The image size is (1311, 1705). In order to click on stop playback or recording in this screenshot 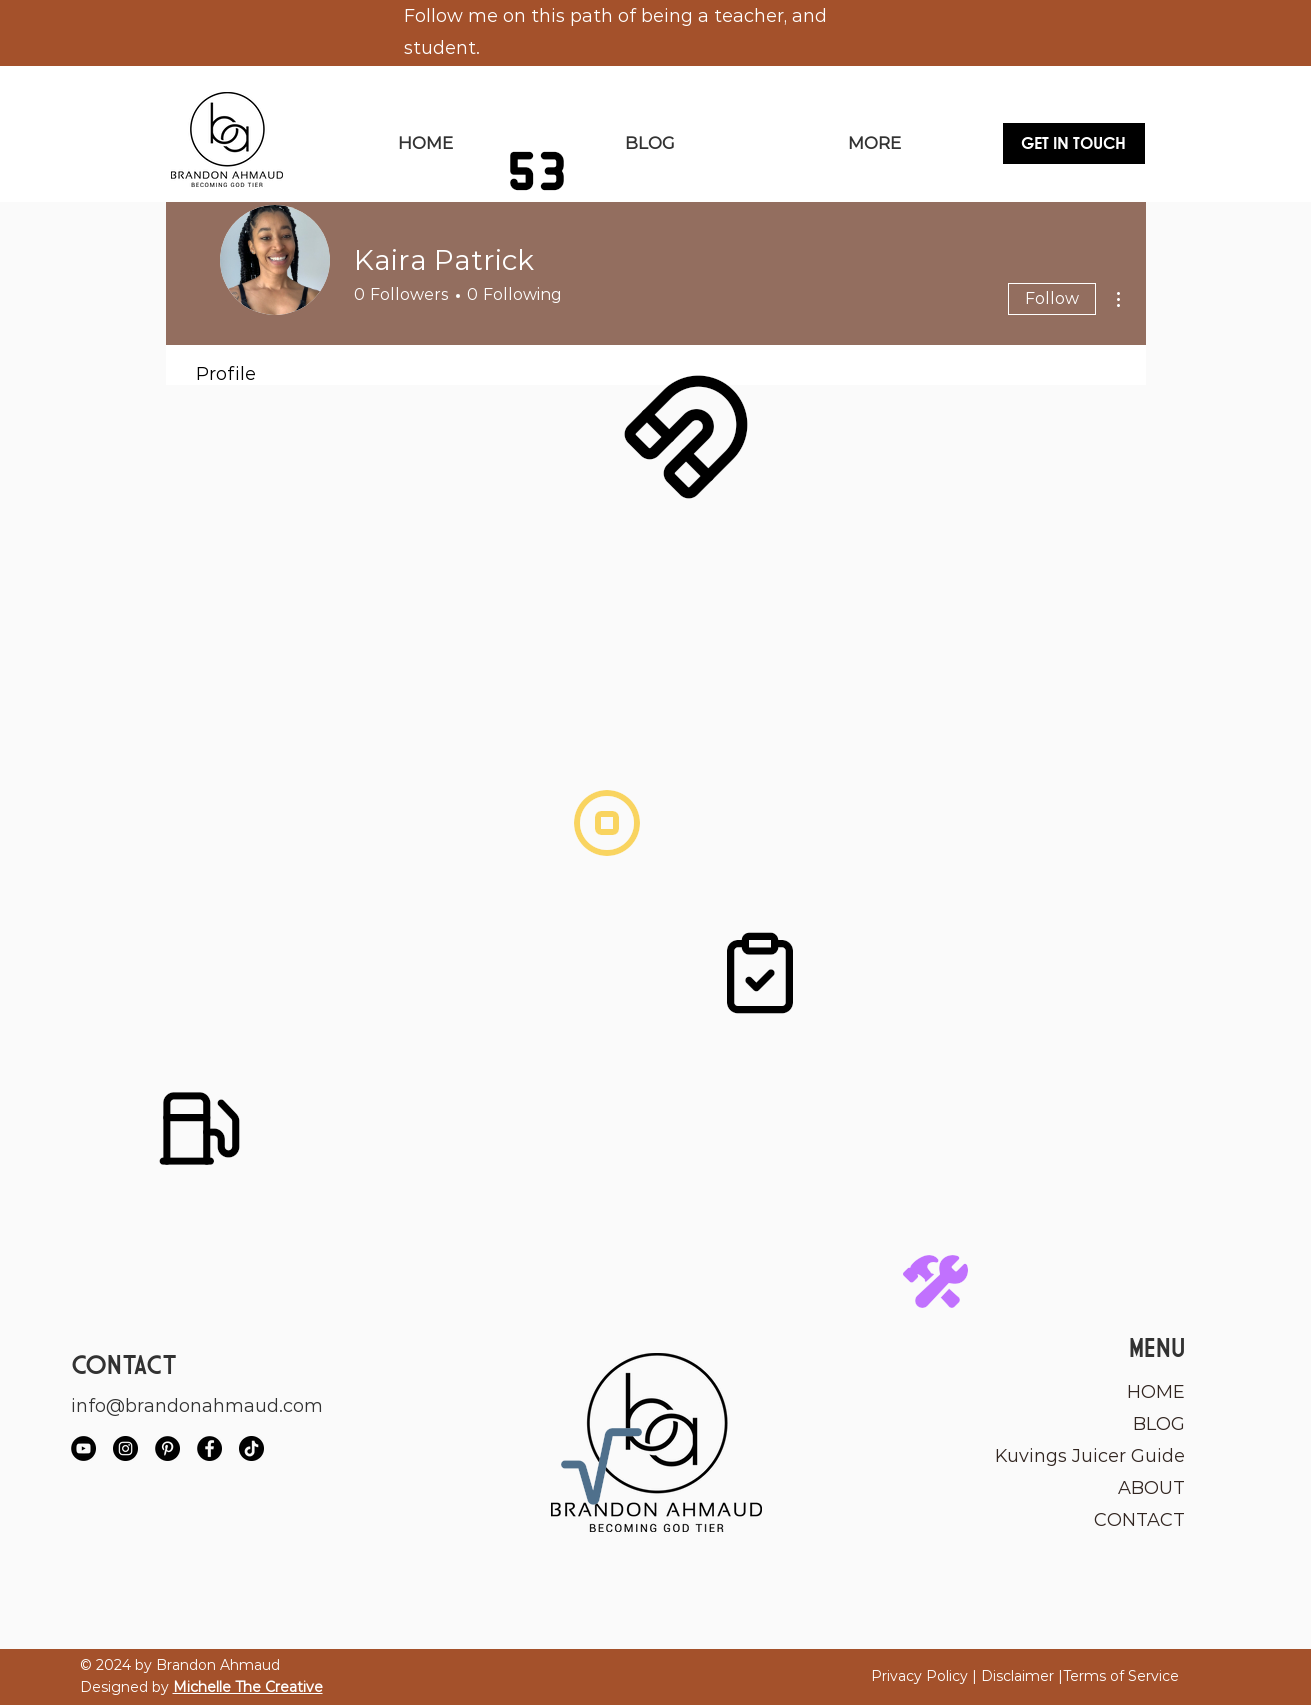, I will do `click(607, 823)`.